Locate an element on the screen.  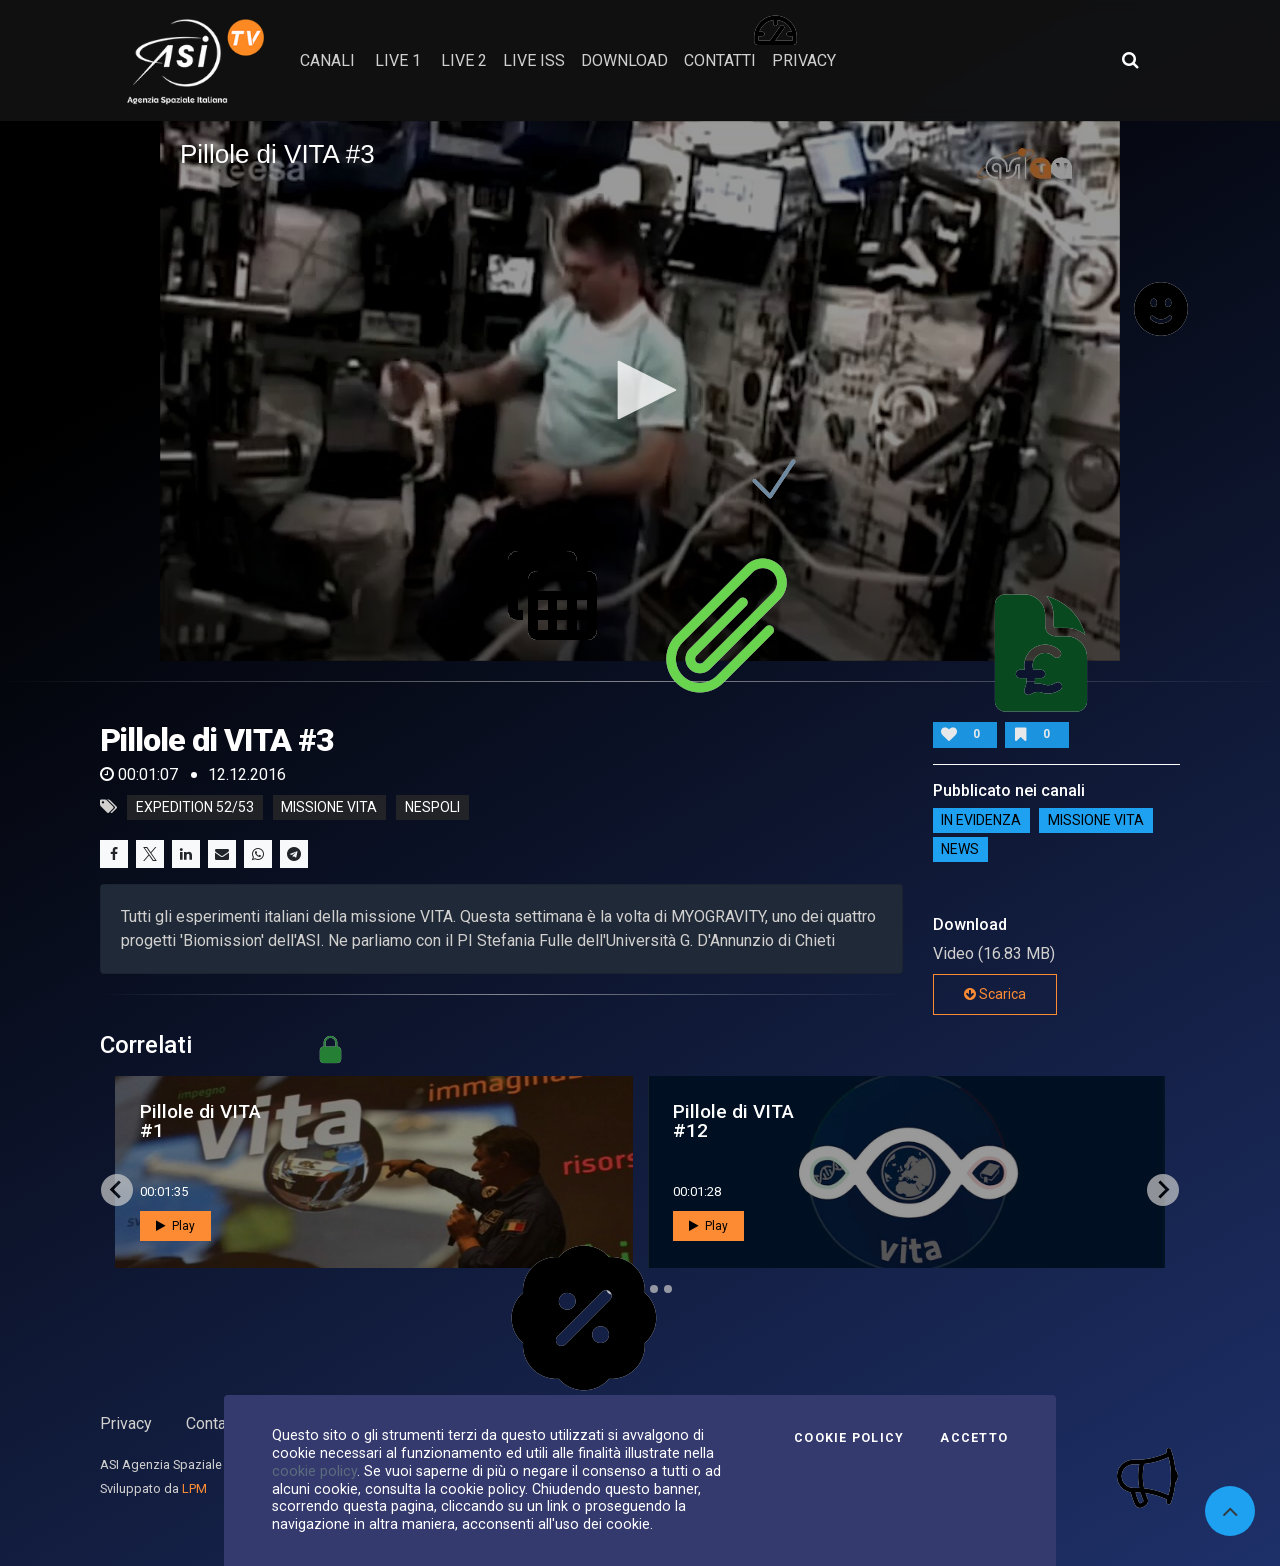
switch to table or grid view is located at coordinates (552, 595).